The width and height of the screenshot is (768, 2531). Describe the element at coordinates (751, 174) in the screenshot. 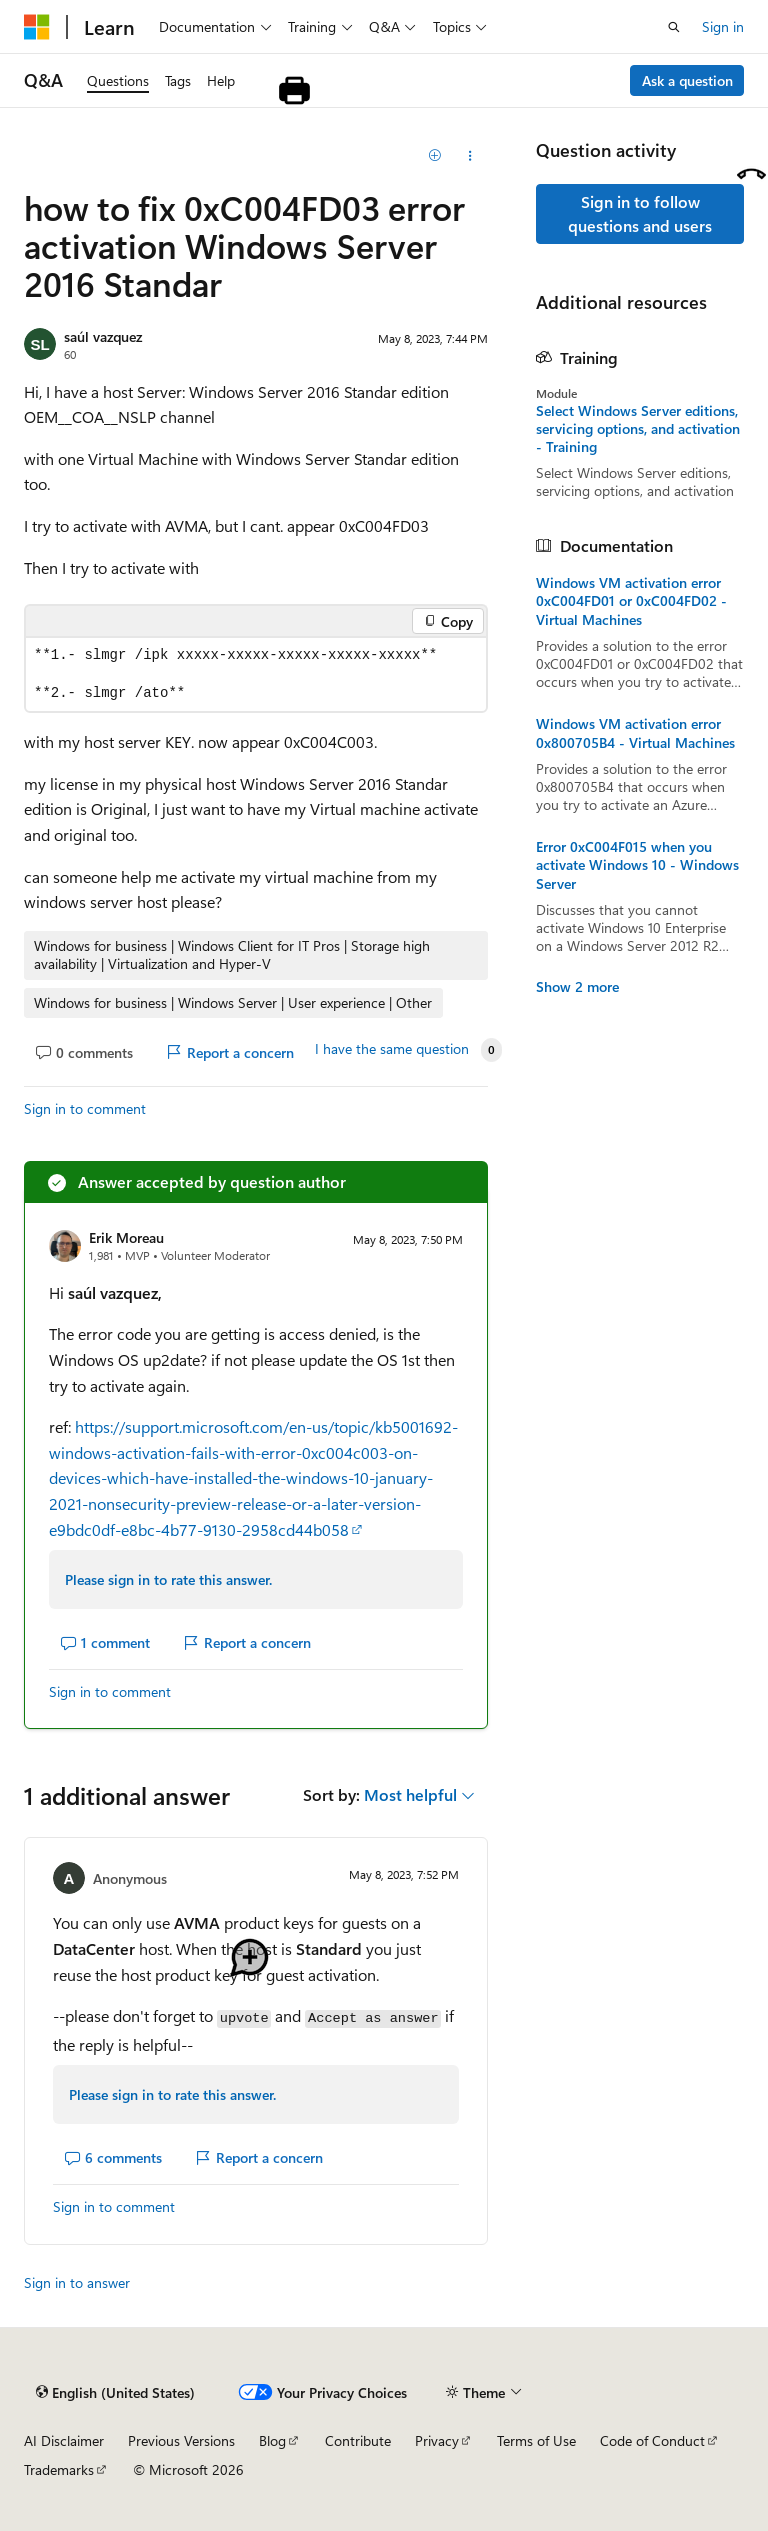

I see `end the current phone call` at that location.